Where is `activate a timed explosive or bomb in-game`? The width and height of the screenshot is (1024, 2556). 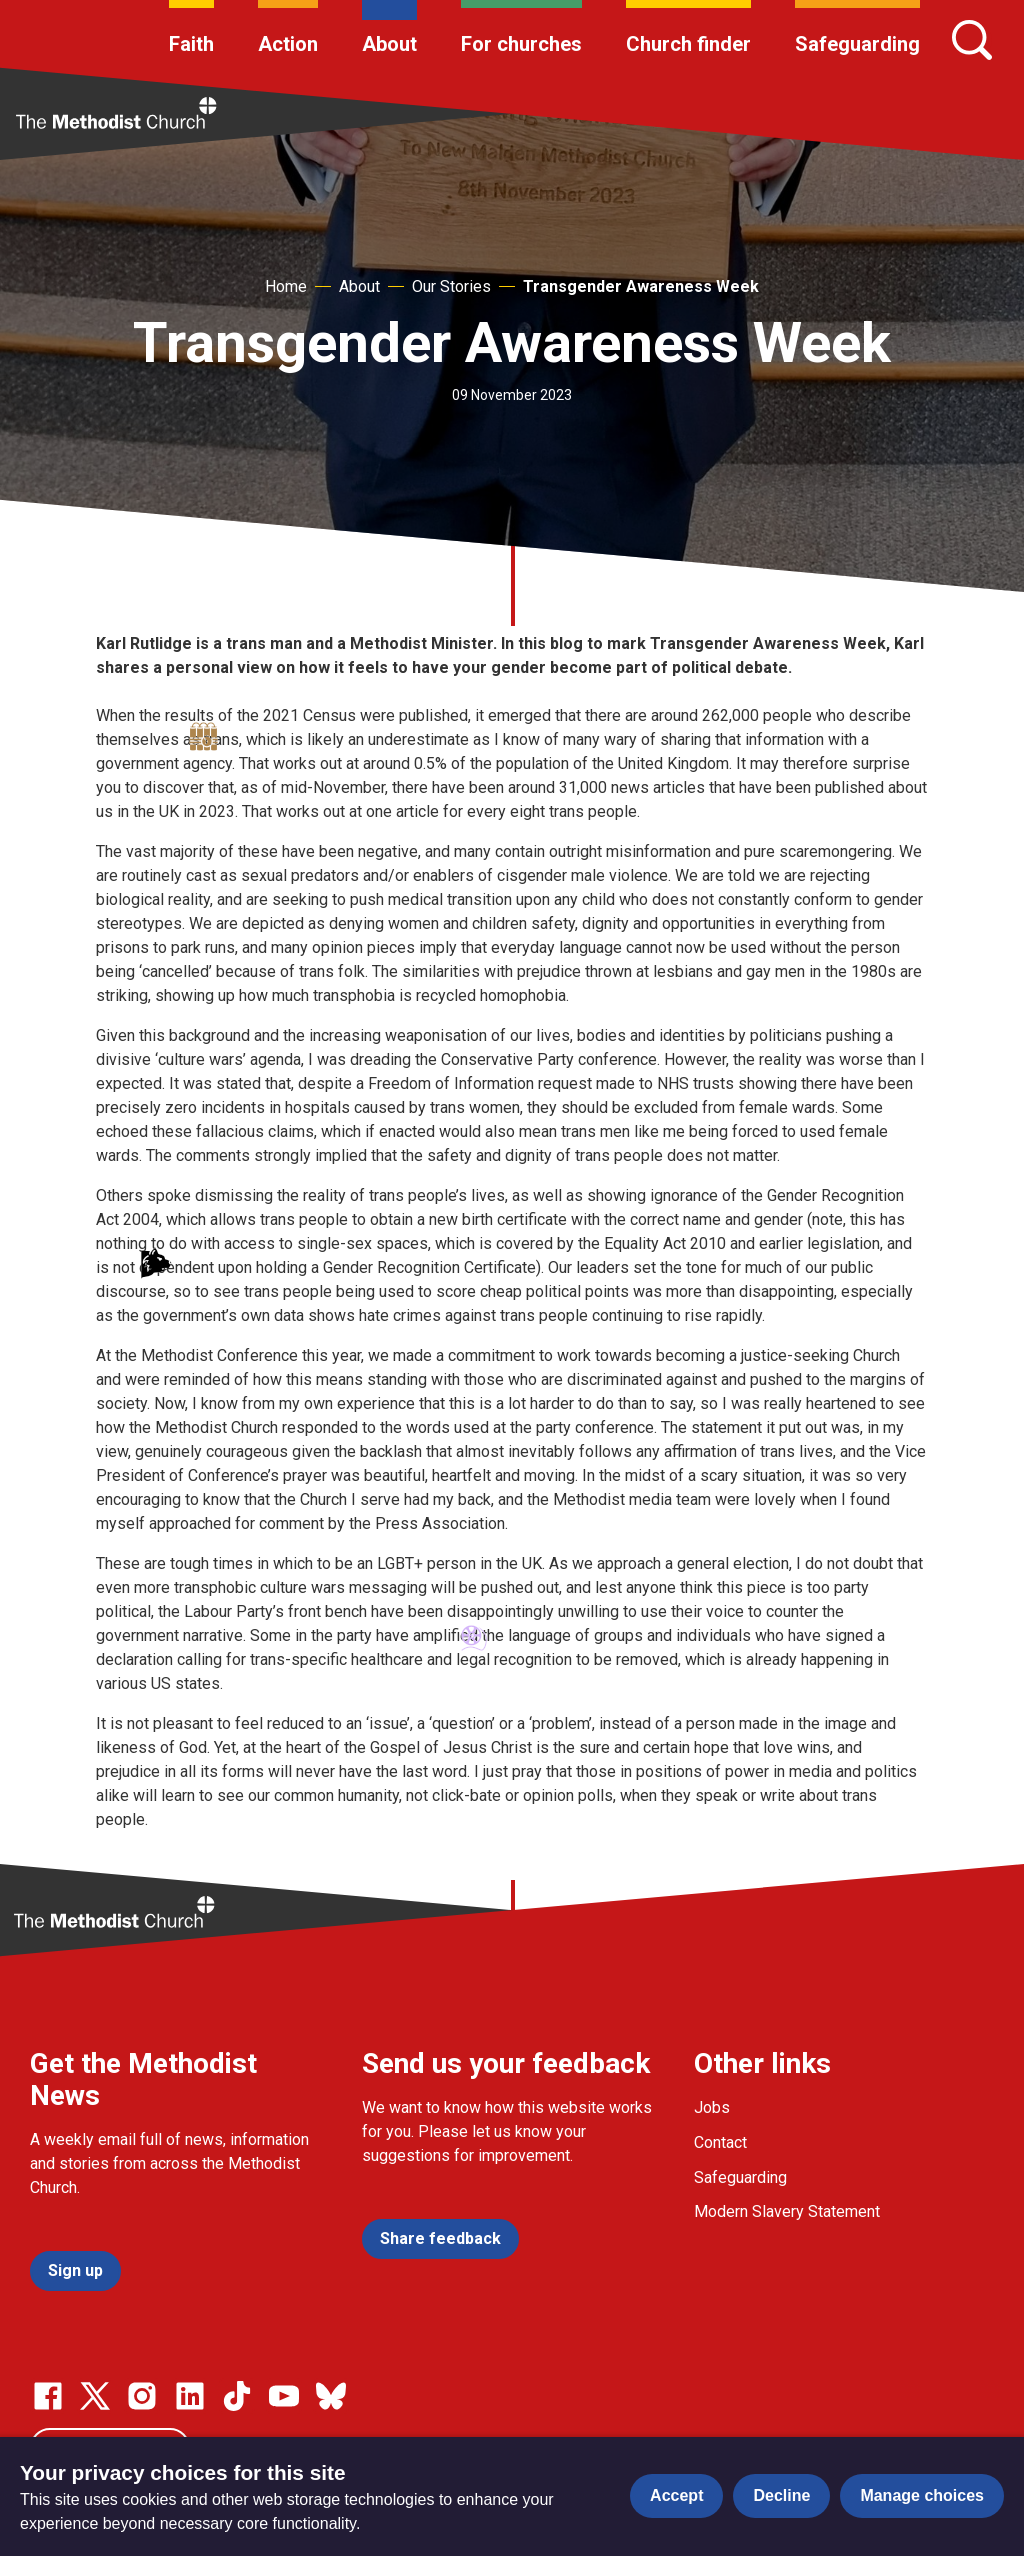 activate a timed explosive or bomb in-game is located at coordinates (203, 736).